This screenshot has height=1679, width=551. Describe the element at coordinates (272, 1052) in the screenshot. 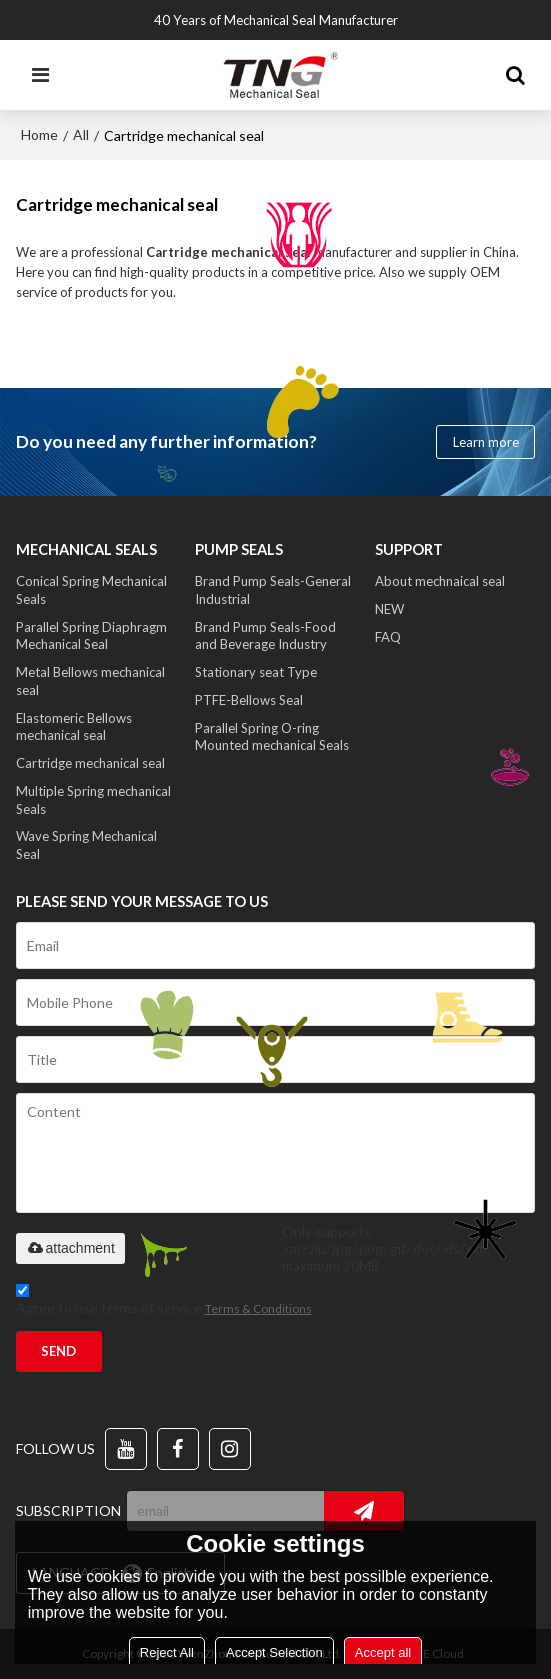

I see `indicates crane or lifting equipment in a game interface` at that location.